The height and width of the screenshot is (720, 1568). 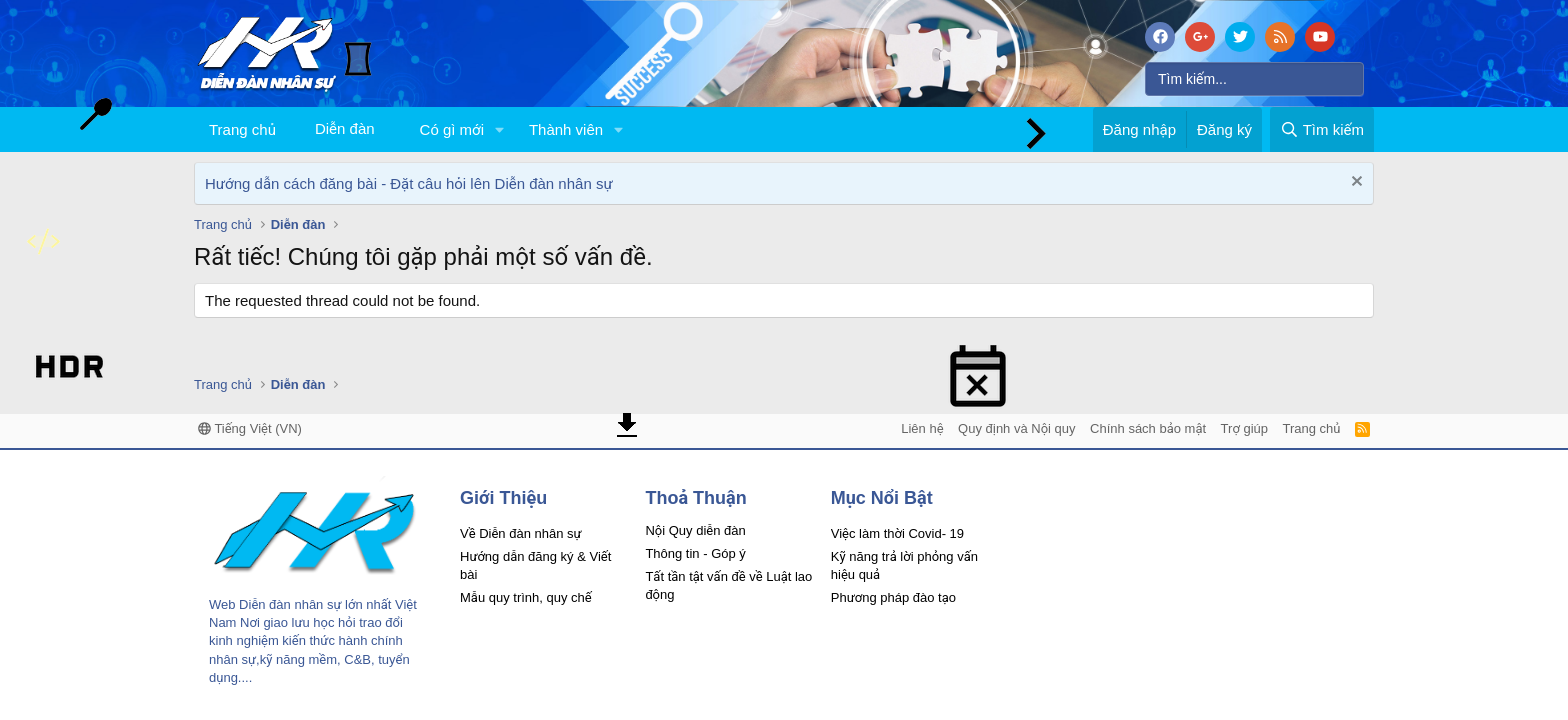 What do you see at coordinates (978, 379) in the screenshot?
I see `indicates a busy or unavailable event` at bounding box center [978, 379].